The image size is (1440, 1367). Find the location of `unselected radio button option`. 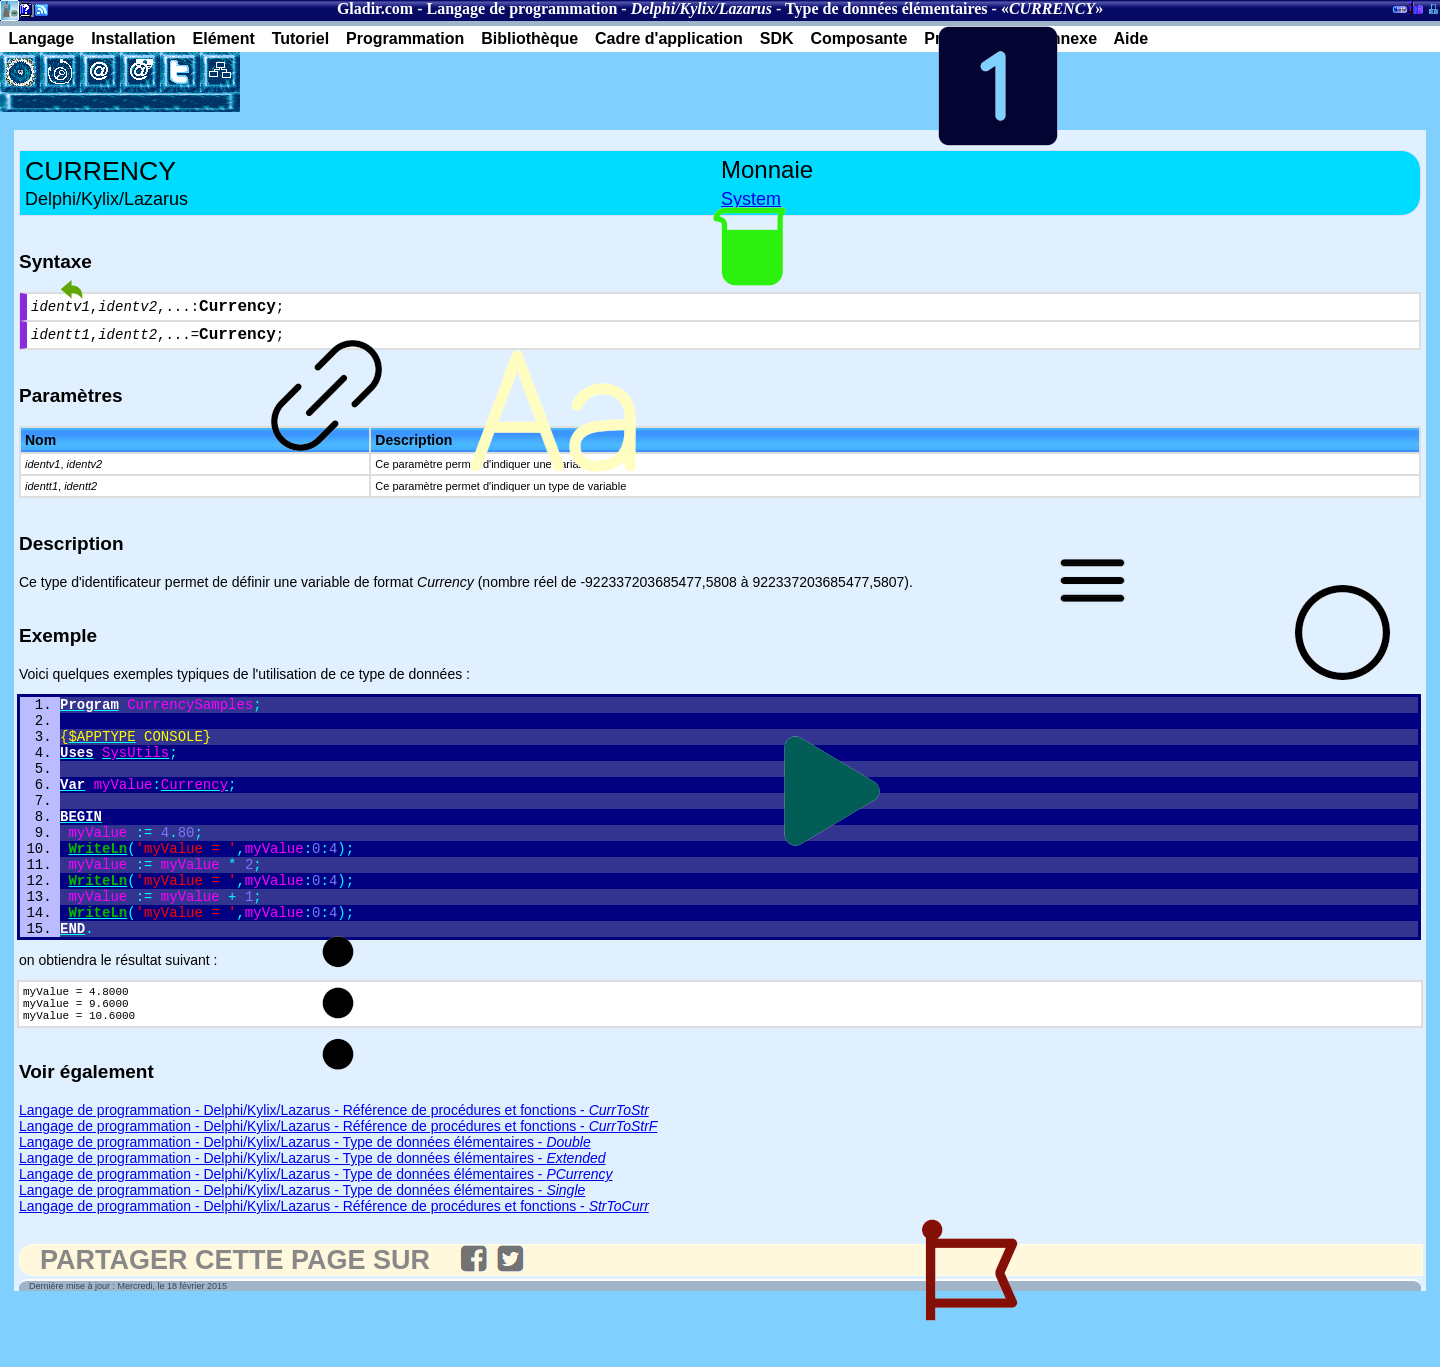

unselected radio button option is located at coordinates (1342, 632).